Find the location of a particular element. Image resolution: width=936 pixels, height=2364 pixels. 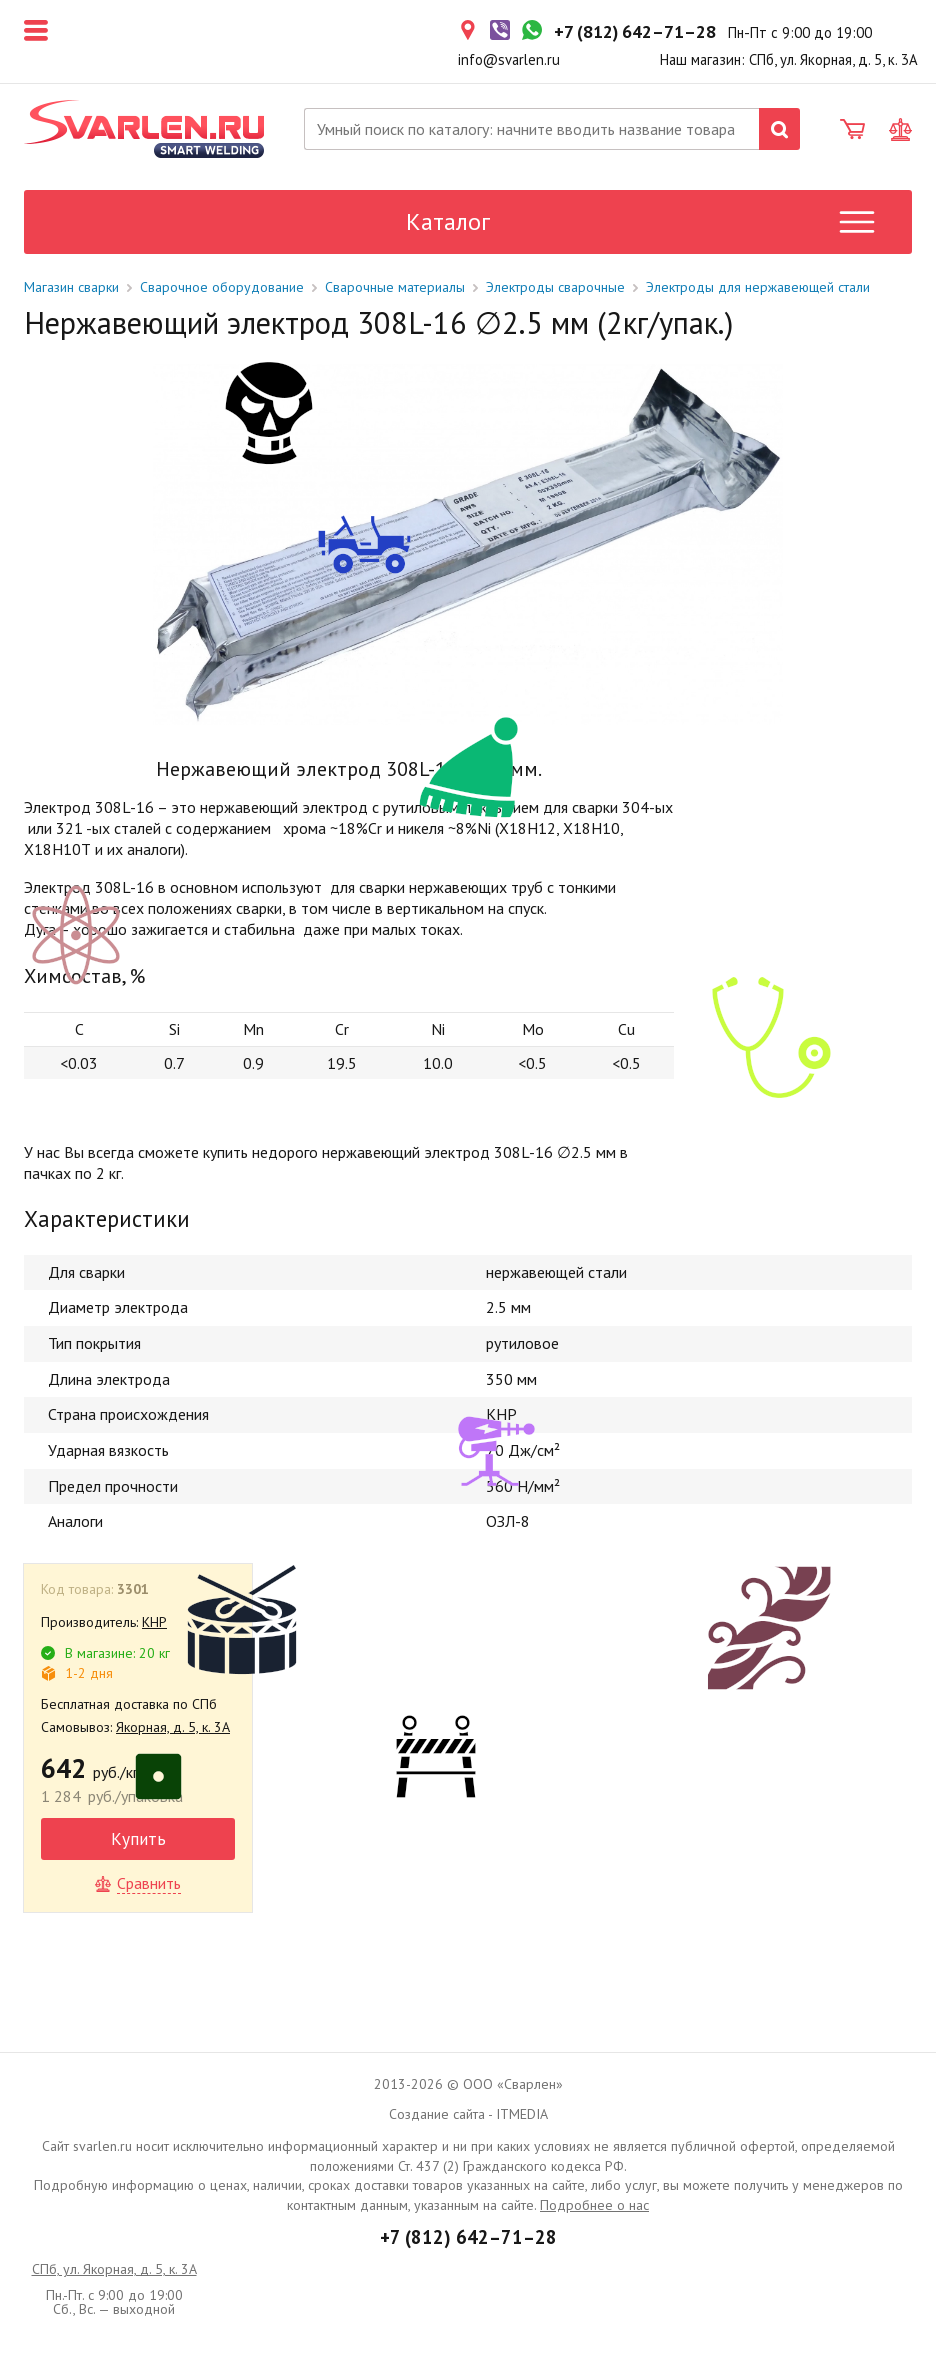

decorative plant or nature-themed game element is located at coordinates (769, 1628).